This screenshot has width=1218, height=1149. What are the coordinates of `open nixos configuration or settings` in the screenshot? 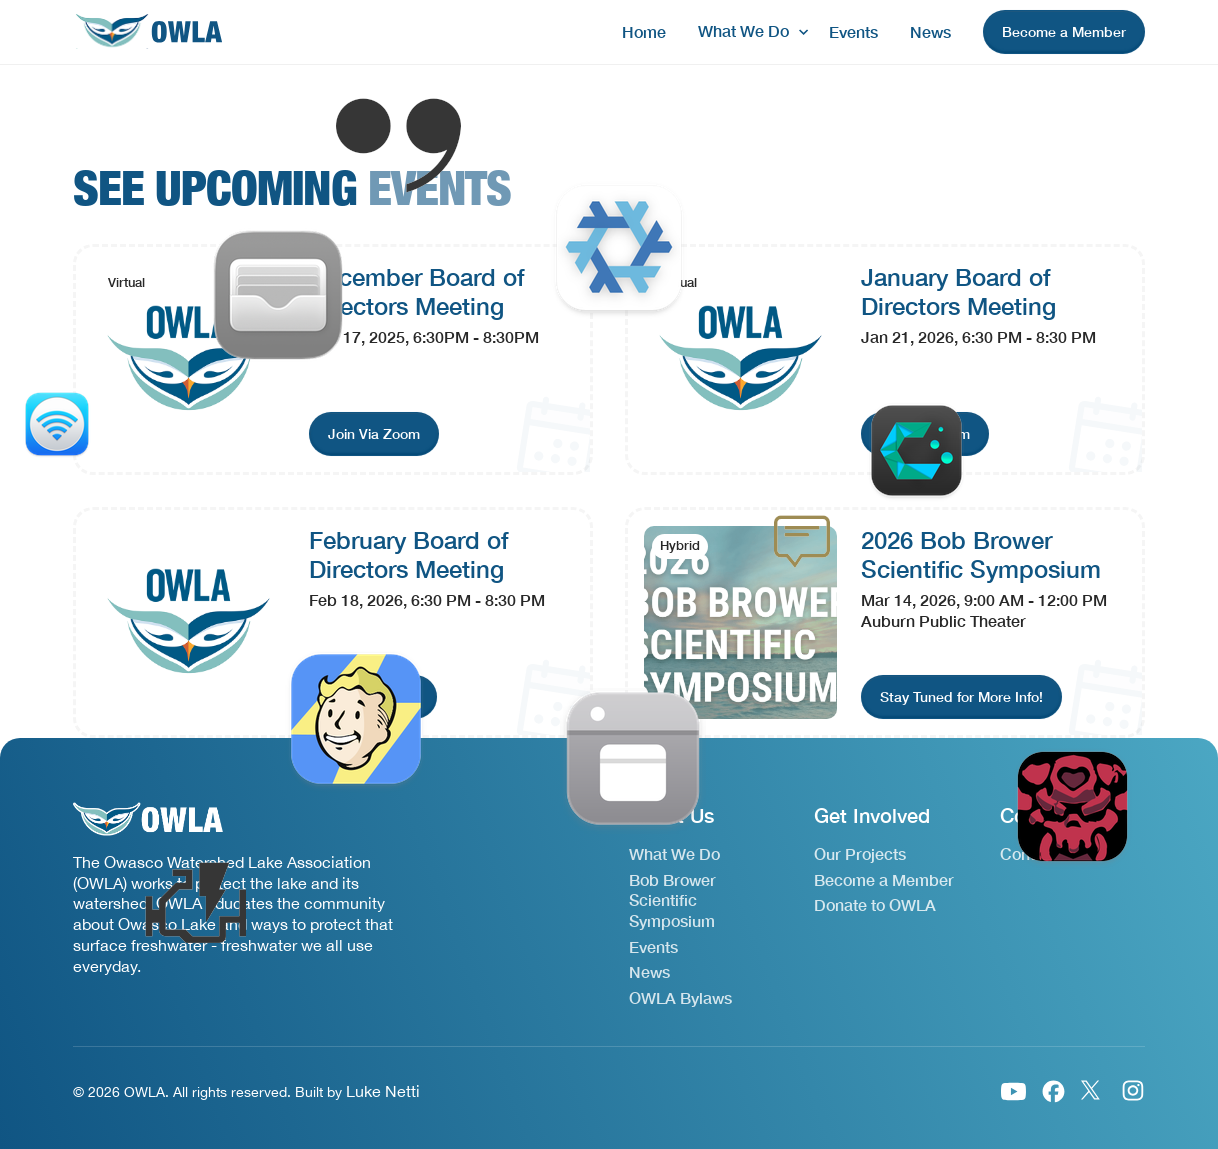 It's located at (619, 248).